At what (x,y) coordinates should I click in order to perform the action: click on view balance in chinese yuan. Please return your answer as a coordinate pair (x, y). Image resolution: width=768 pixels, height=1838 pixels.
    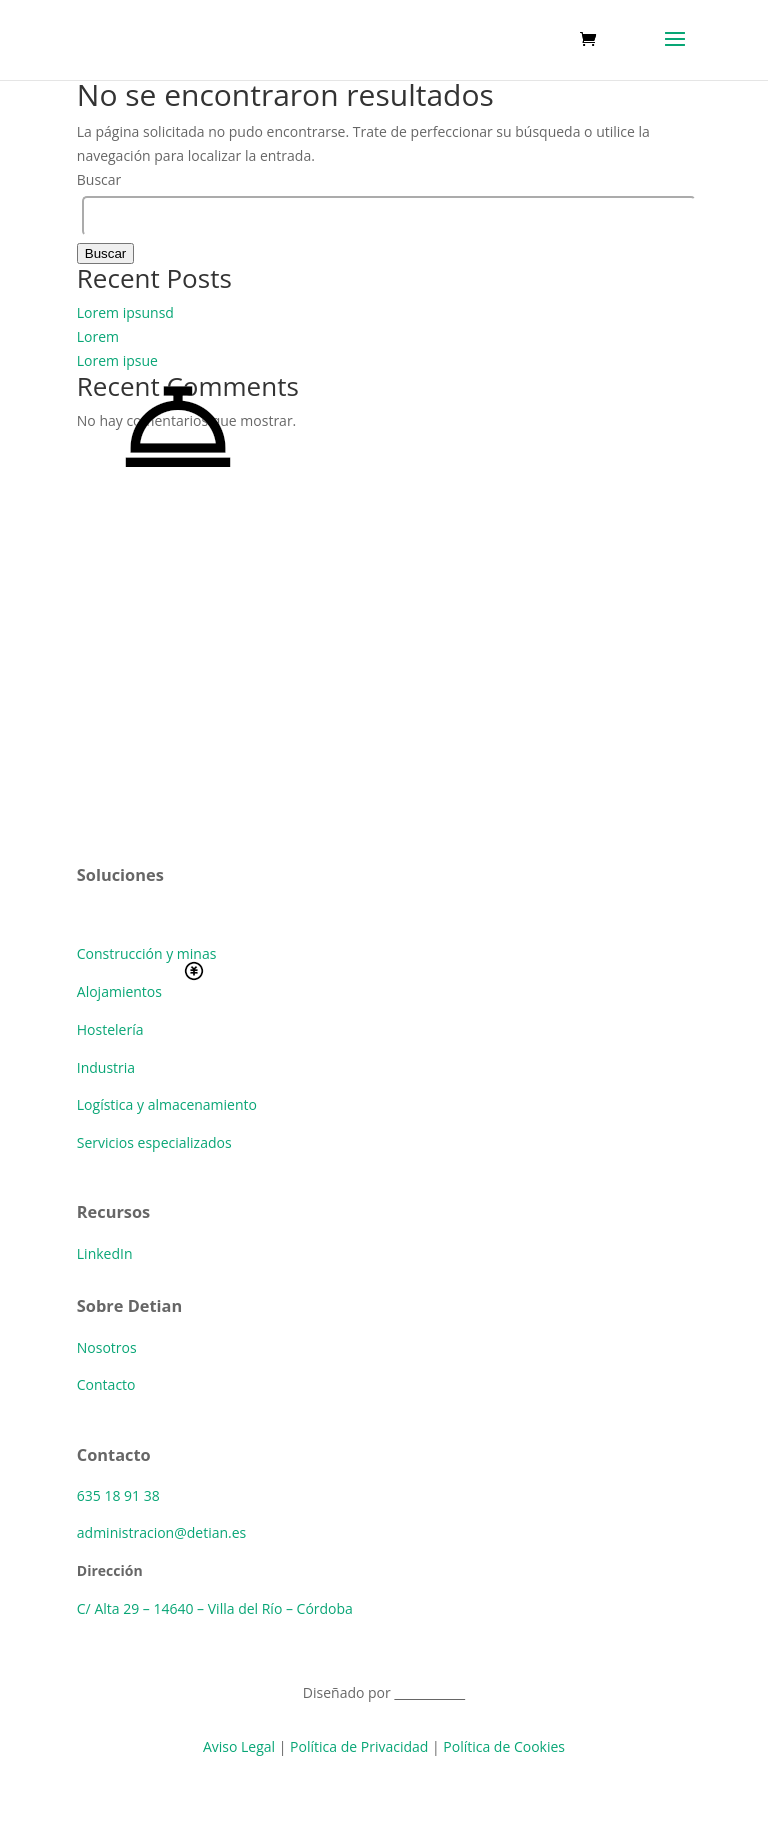
    Looking at the image, I should click on (194, 971).